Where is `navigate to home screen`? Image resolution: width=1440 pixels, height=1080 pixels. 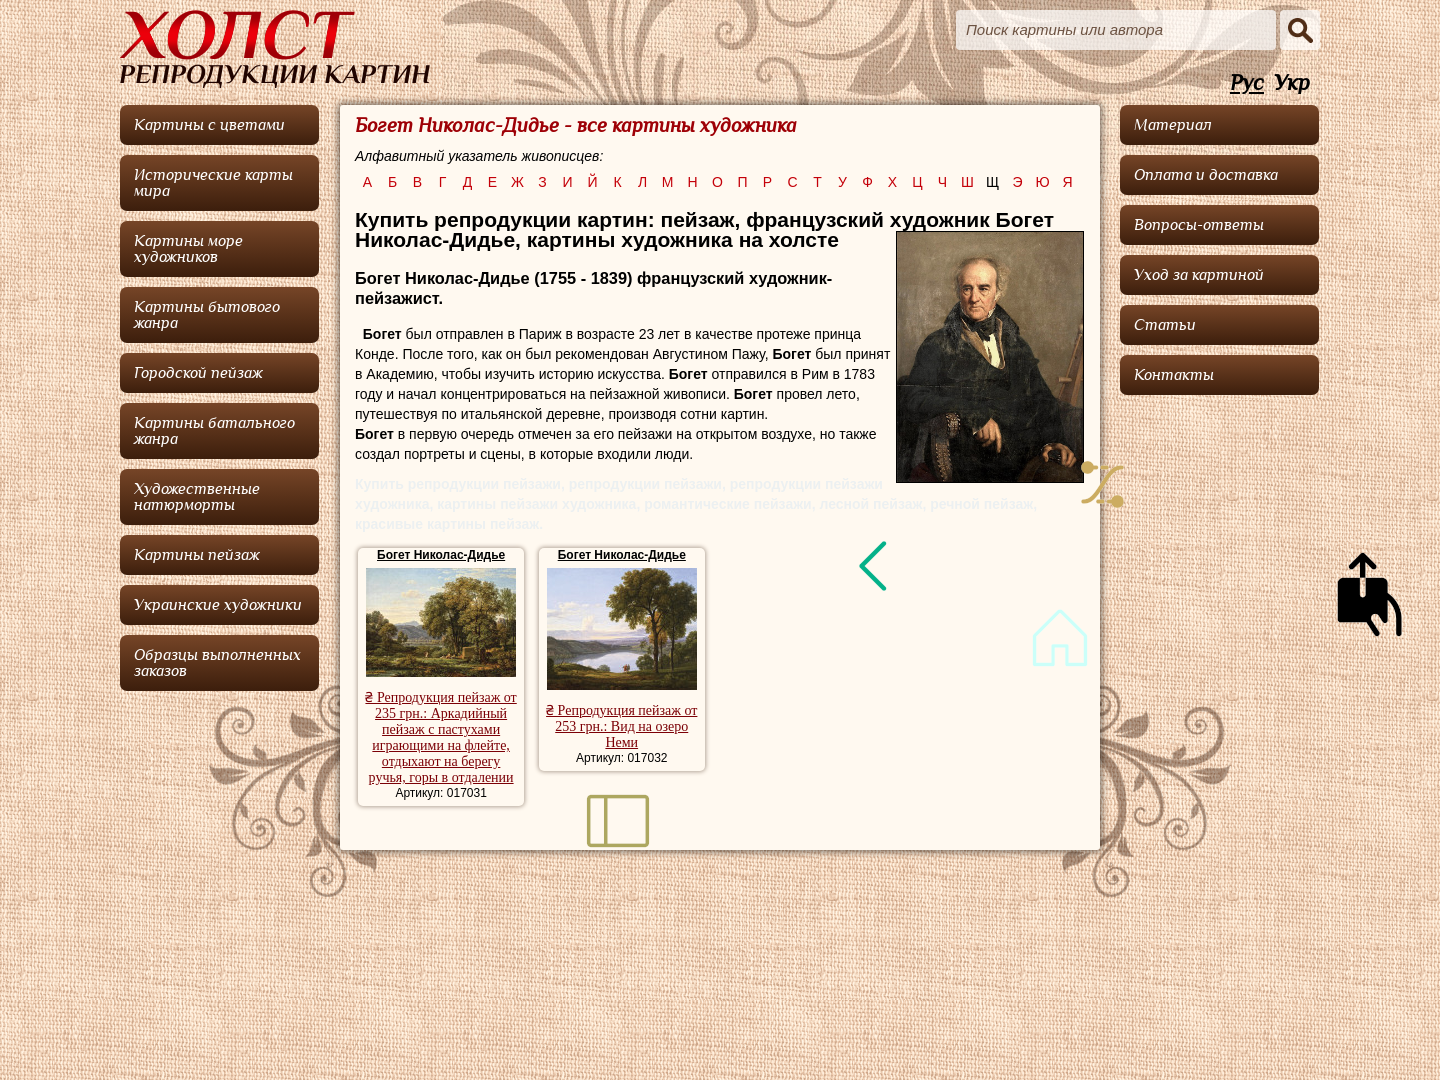
navigate to home screen is located at coordinates (1060, 639).